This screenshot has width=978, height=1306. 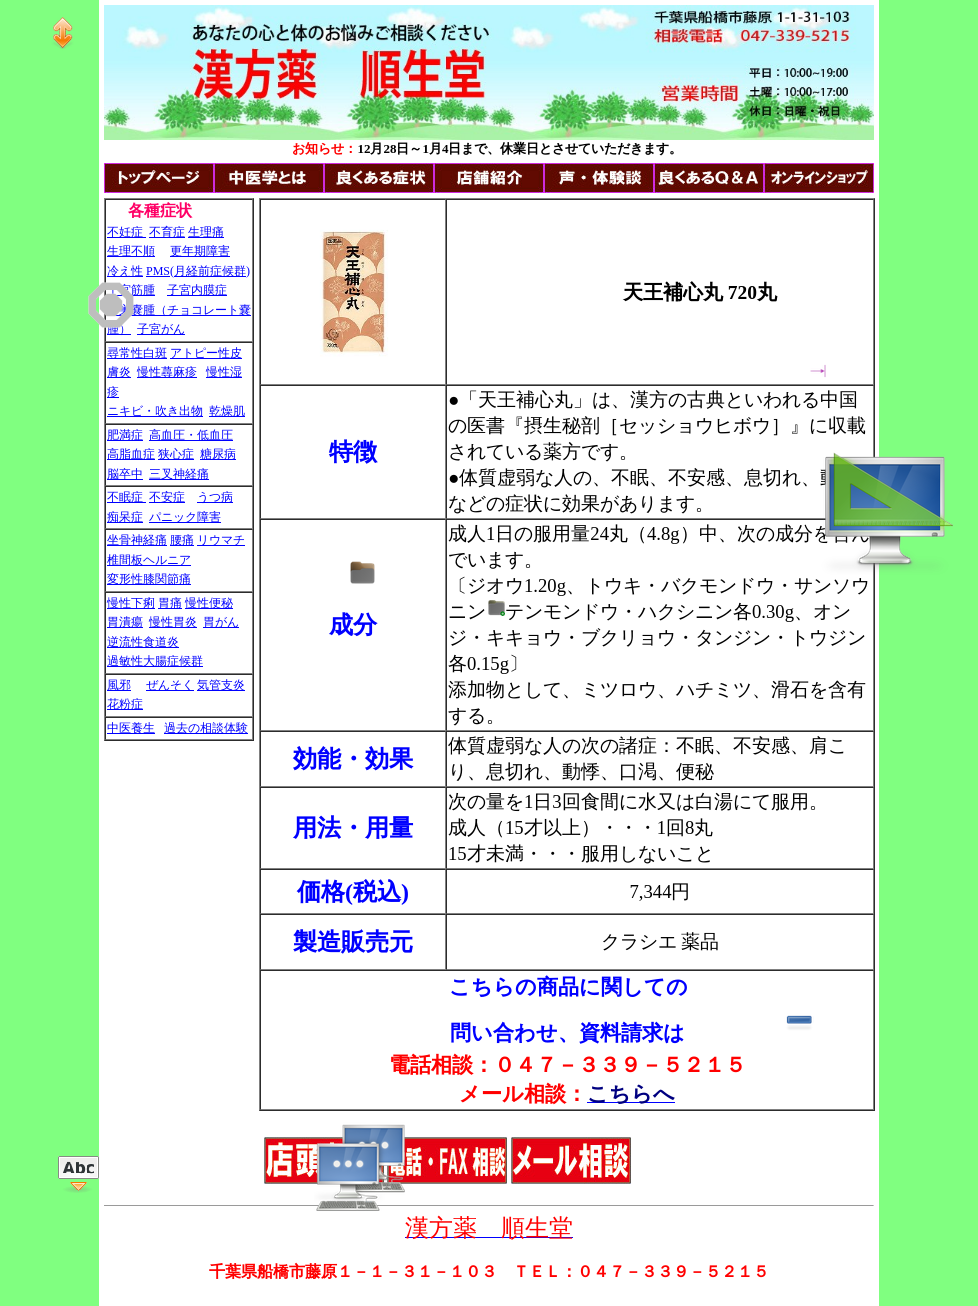 I want to click on create a new folder, so click(x=496, y=607).